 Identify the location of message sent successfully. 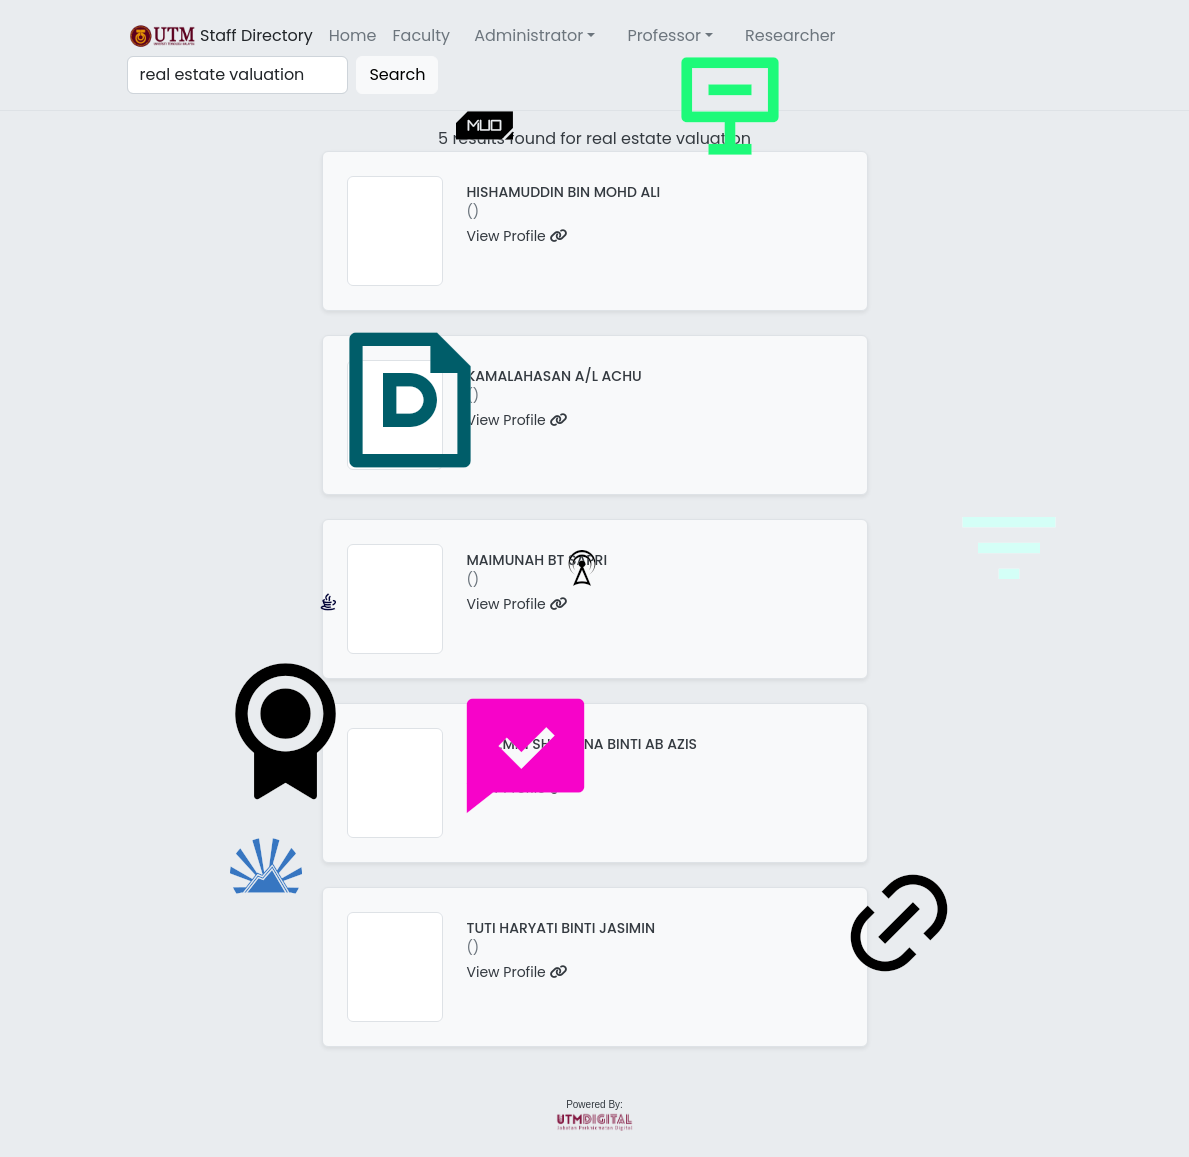
(525, 751).